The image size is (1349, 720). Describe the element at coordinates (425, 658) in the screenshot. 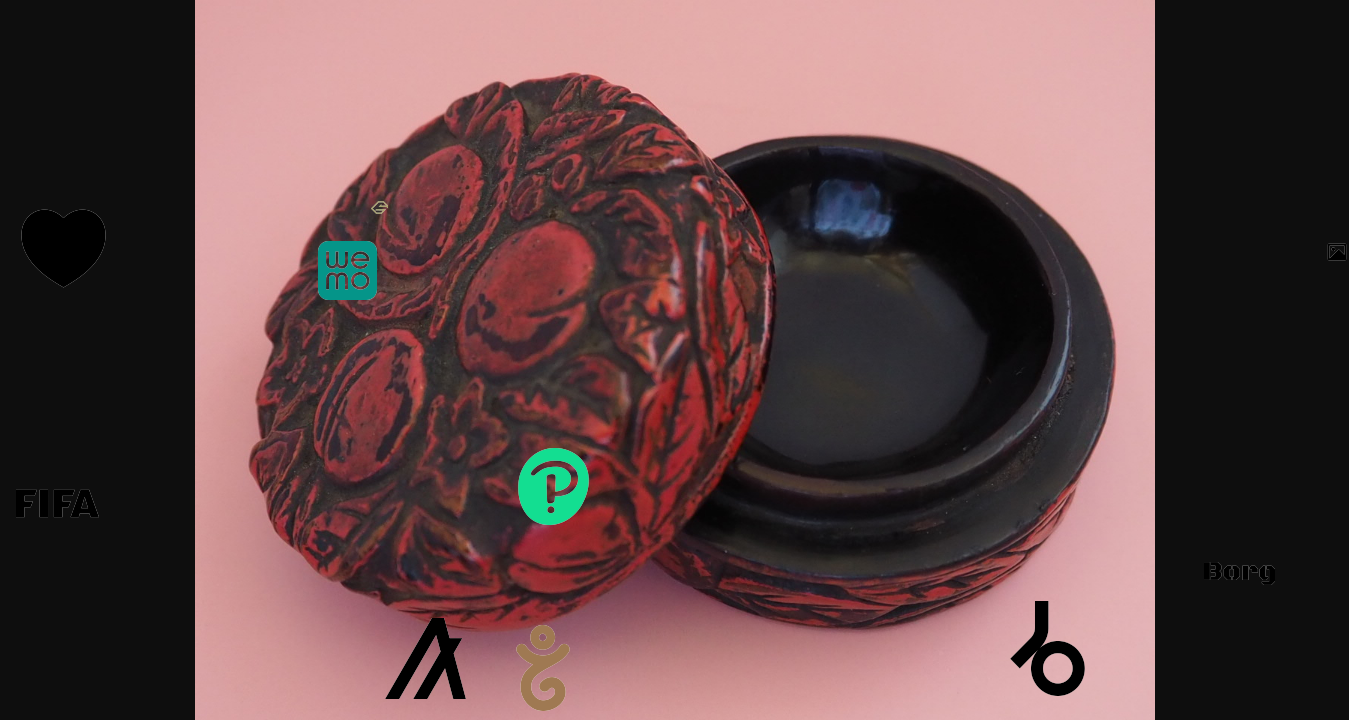

I see `algorand cryptocurrency or blockchain platform logo` at that location.